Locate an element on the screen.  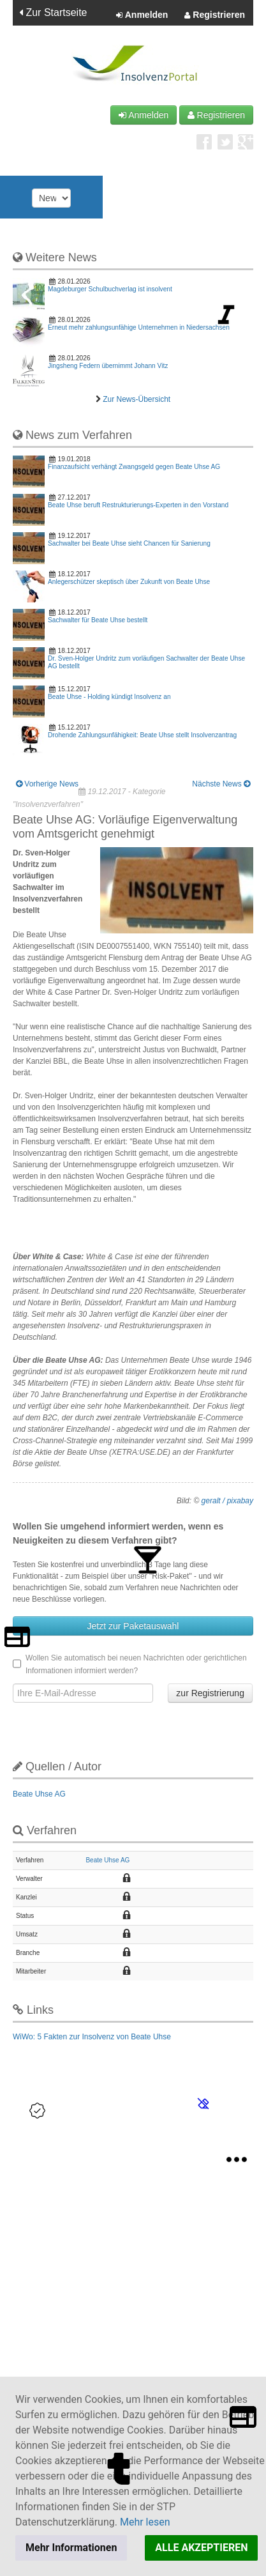
access additional options or actions is located at coordinates (237, 2159).